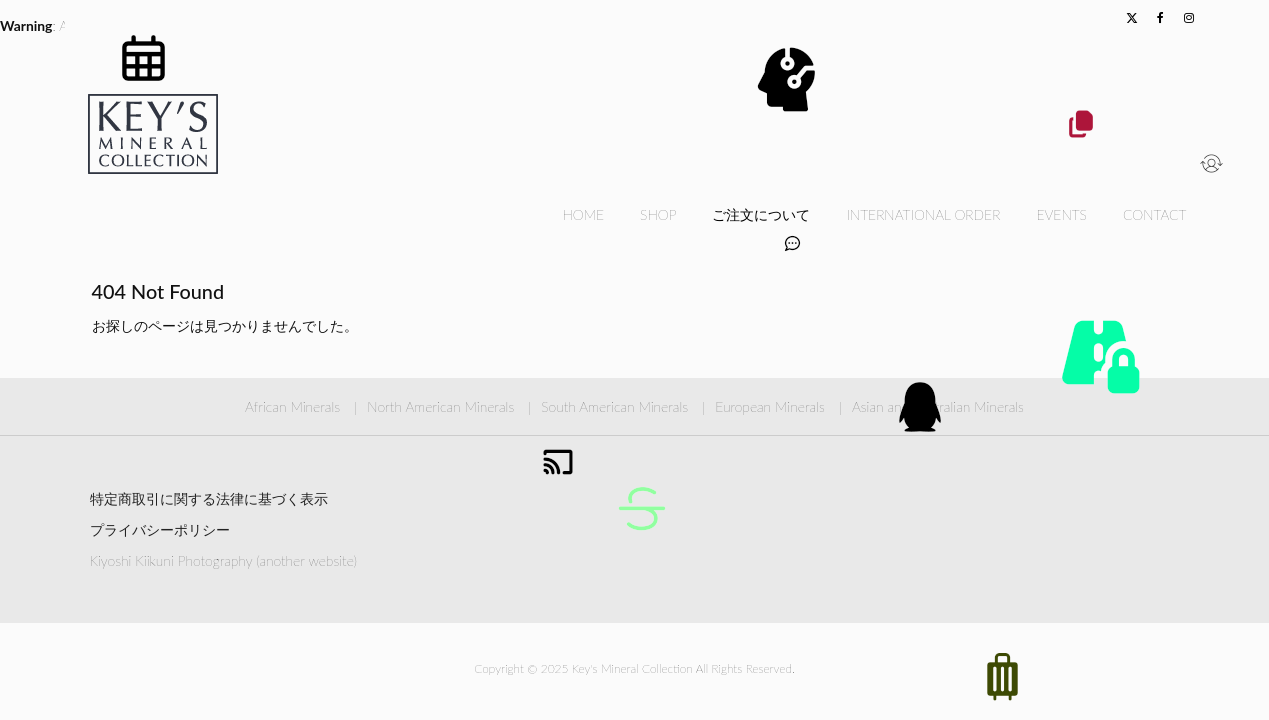 The height and width of the screenshot is (720, 1269). I want to click on apply strikethrough formatting to selected text, so click(642, 509).